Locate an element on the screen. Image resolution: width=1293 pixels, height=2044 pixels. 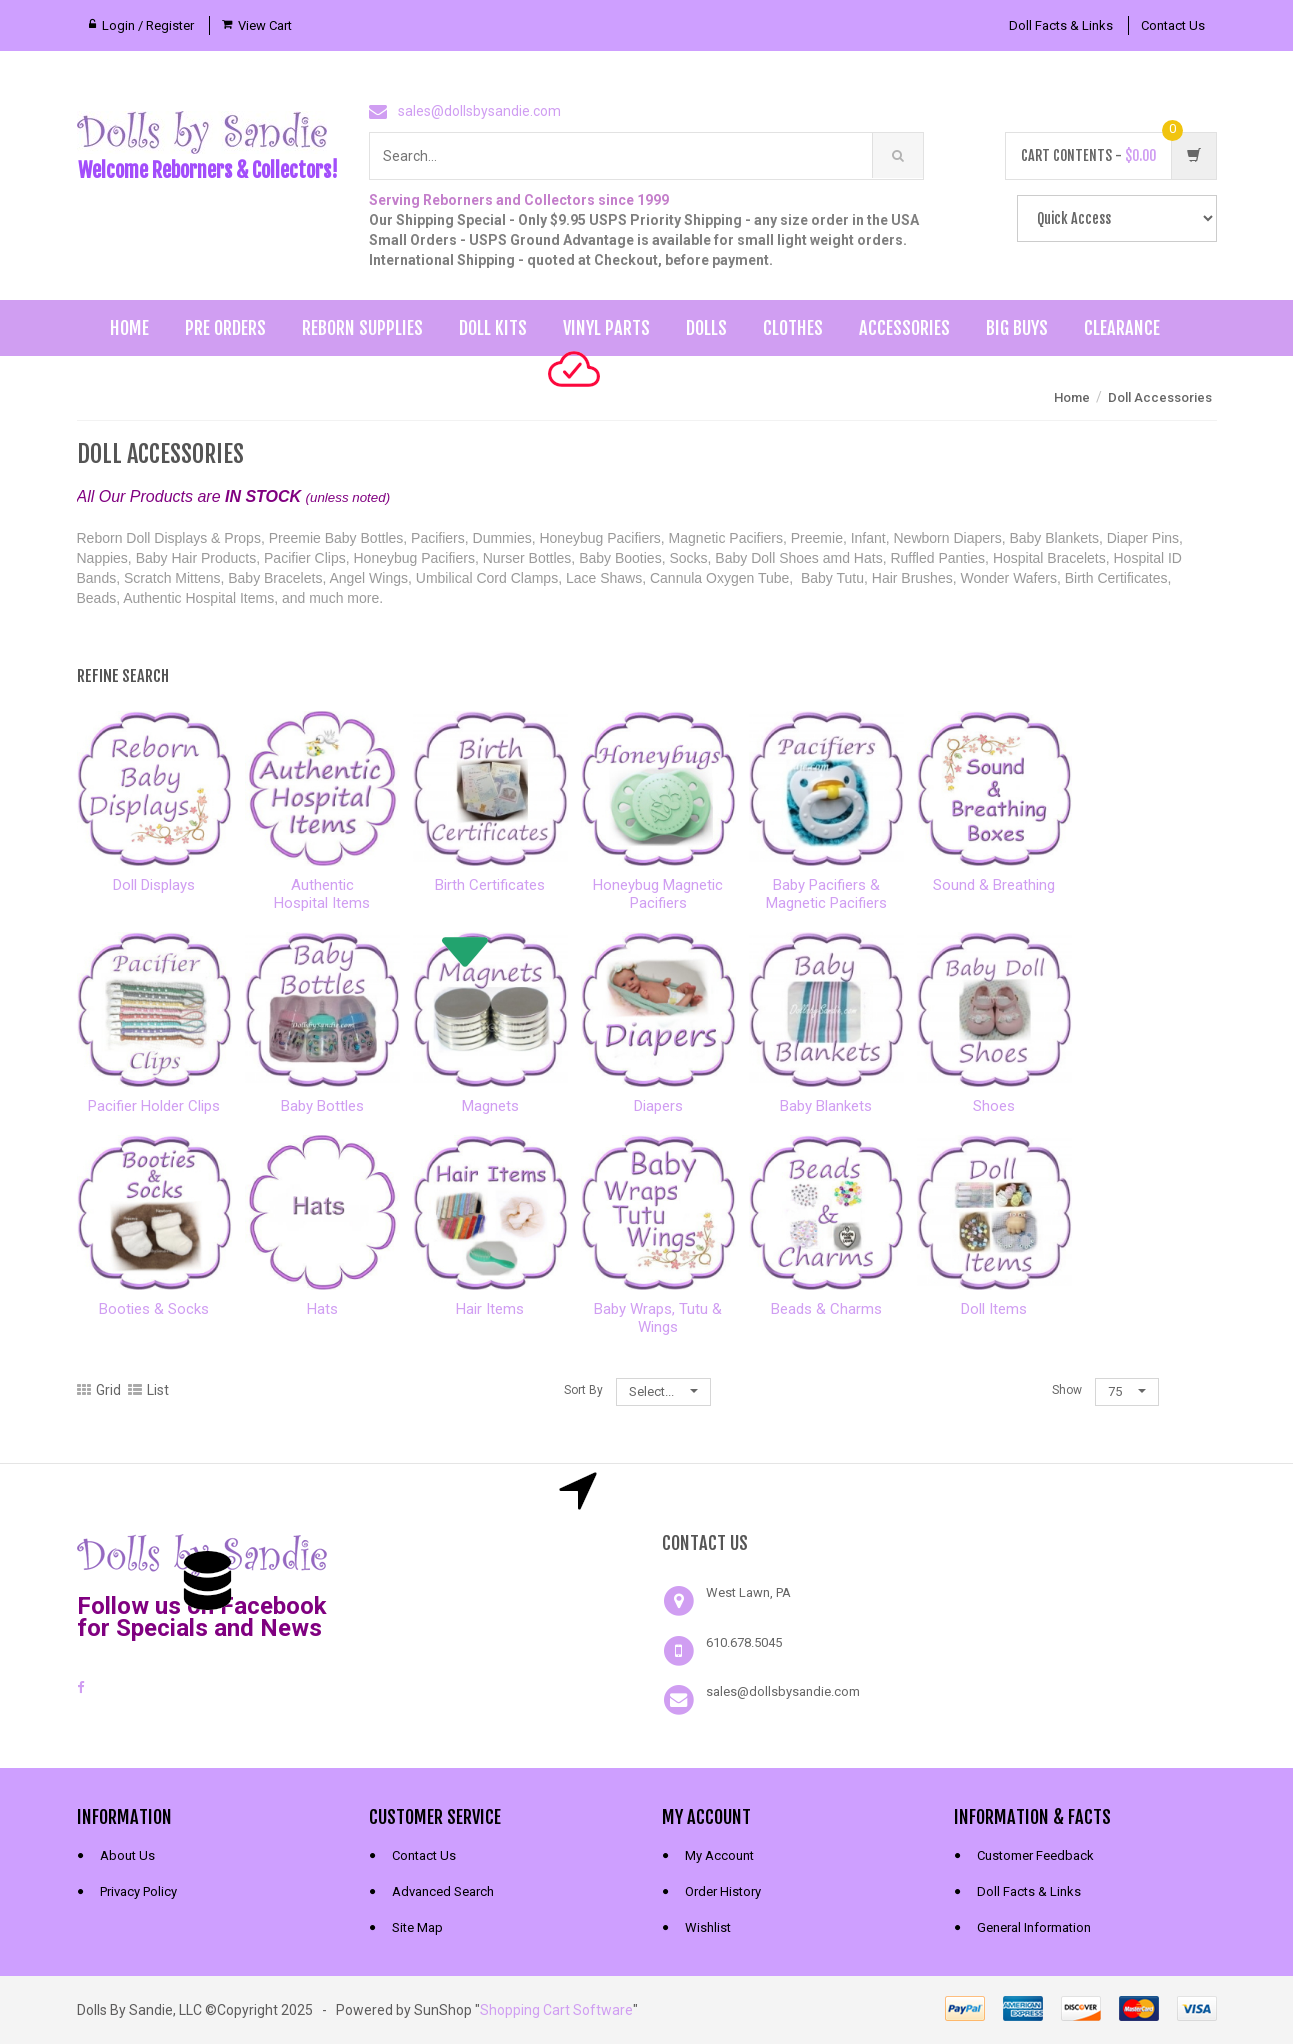
file successfully uploaded to cloud is located at coordinates (574, 369).